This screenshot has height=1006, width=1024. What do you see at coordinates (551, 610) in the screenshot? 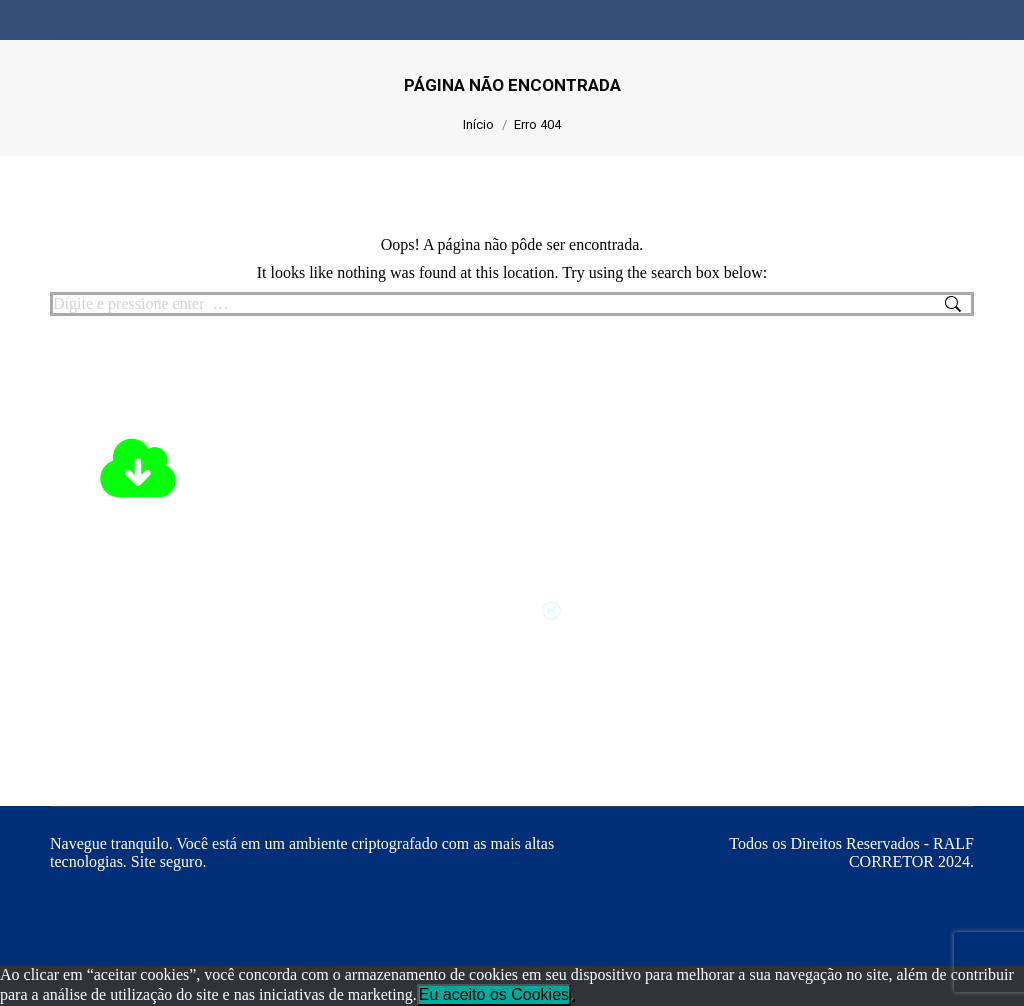
I see `indicates a hospital or helipad location` at bounding box center [551, 610].